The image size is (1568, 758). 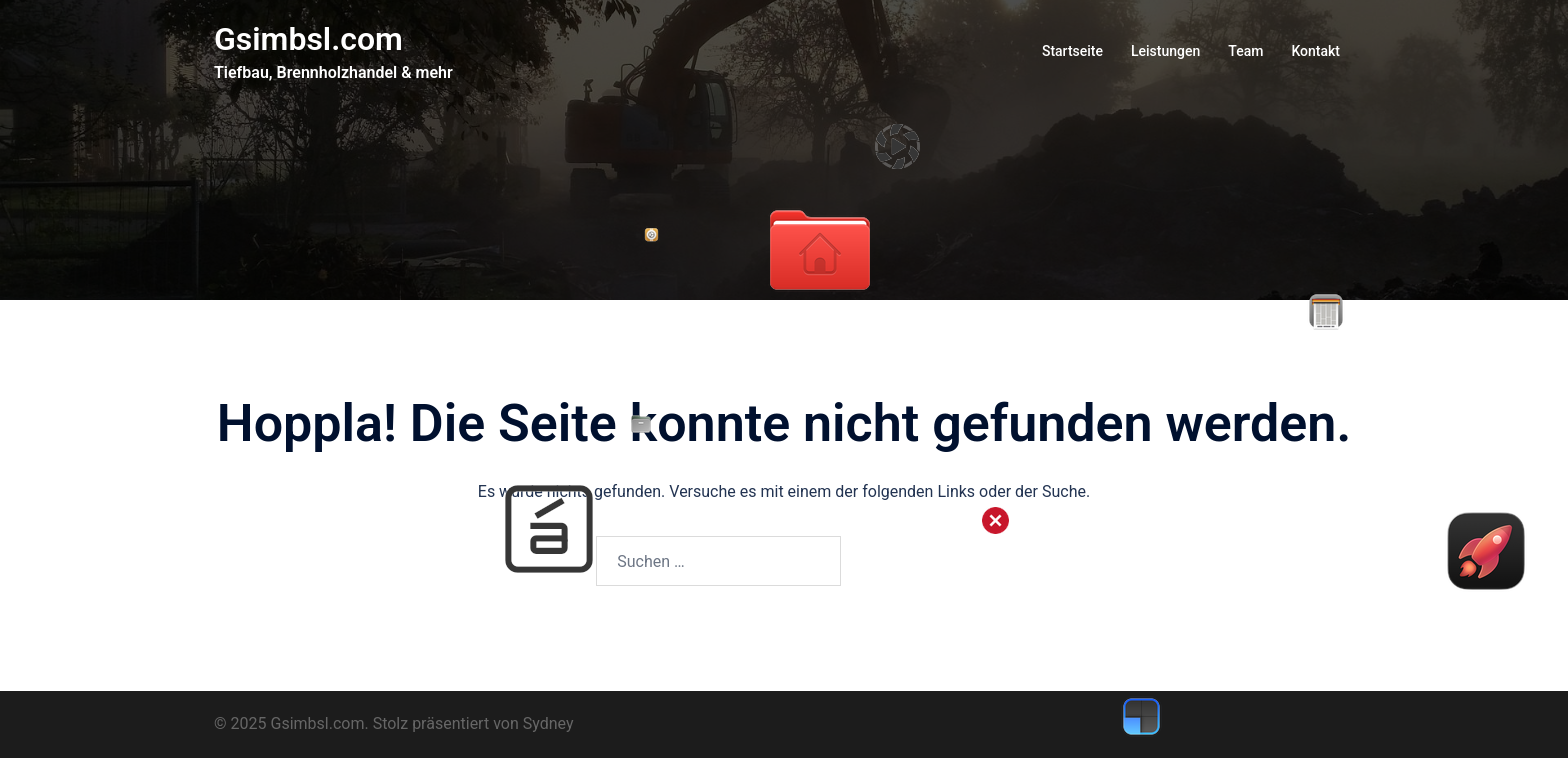 What do you see at coordinates (820, 250) in the screenshot?
I see `access your home folder` at bounding box center [820, 250].